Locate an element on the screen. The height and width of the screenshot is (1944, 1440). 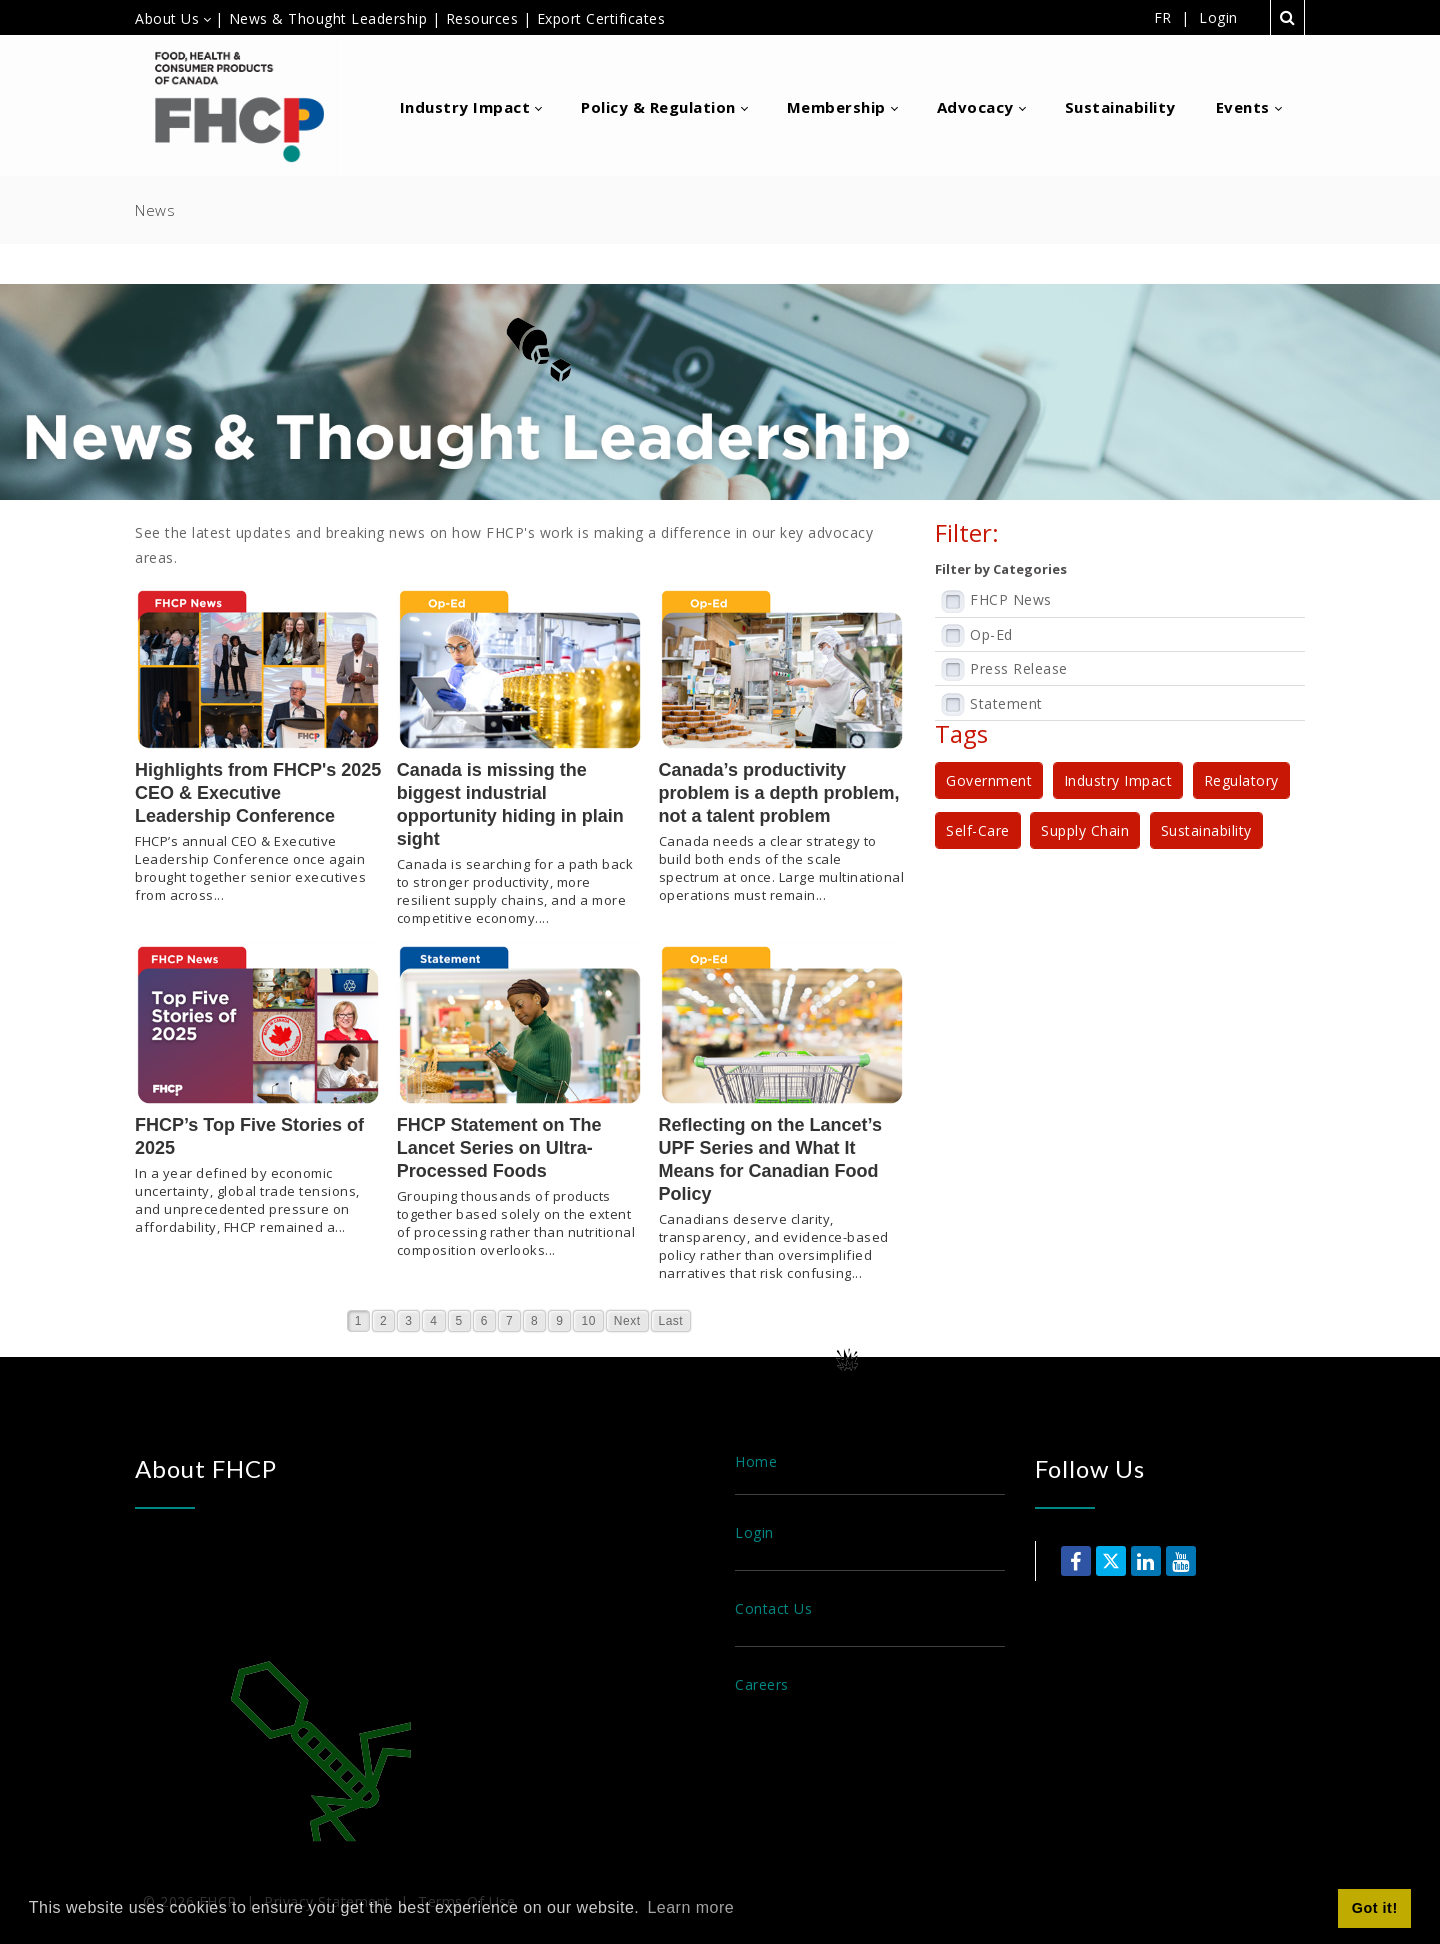
roll the dice or randomize outcome is located at coordinates (539, 350).